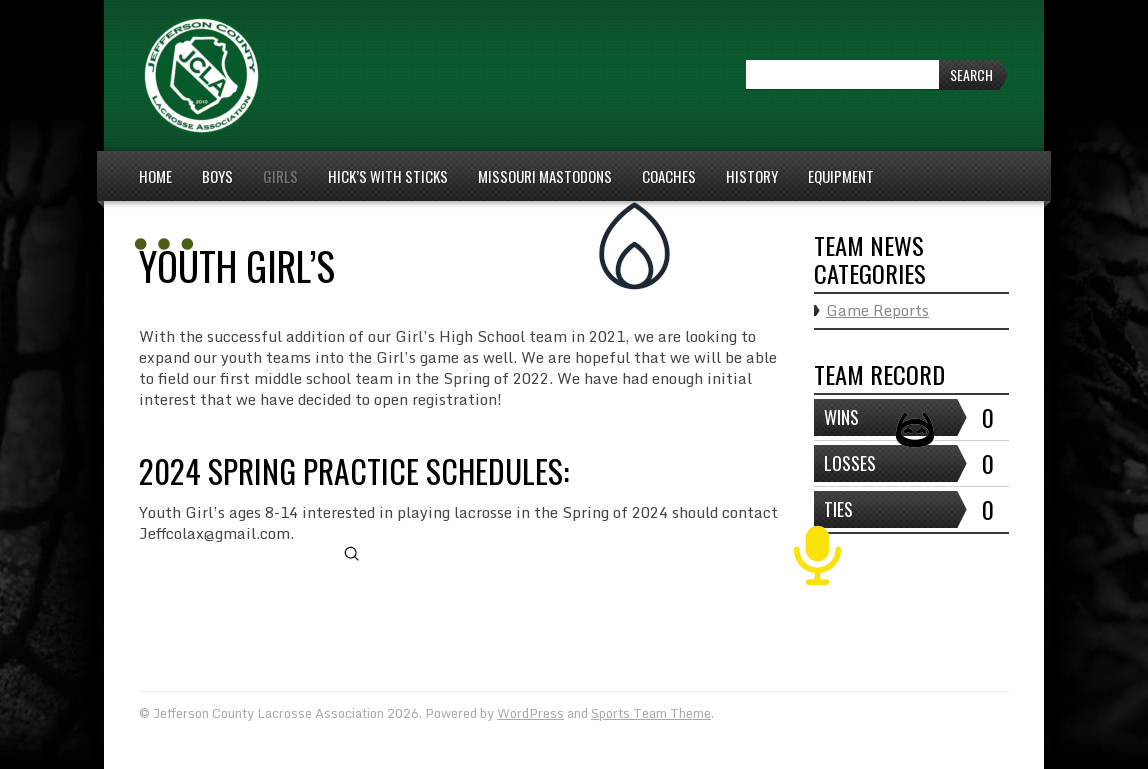  Describe the element at coordinates (352, 554) in the screenshot. I see `search for messages, users, or content` at that location.